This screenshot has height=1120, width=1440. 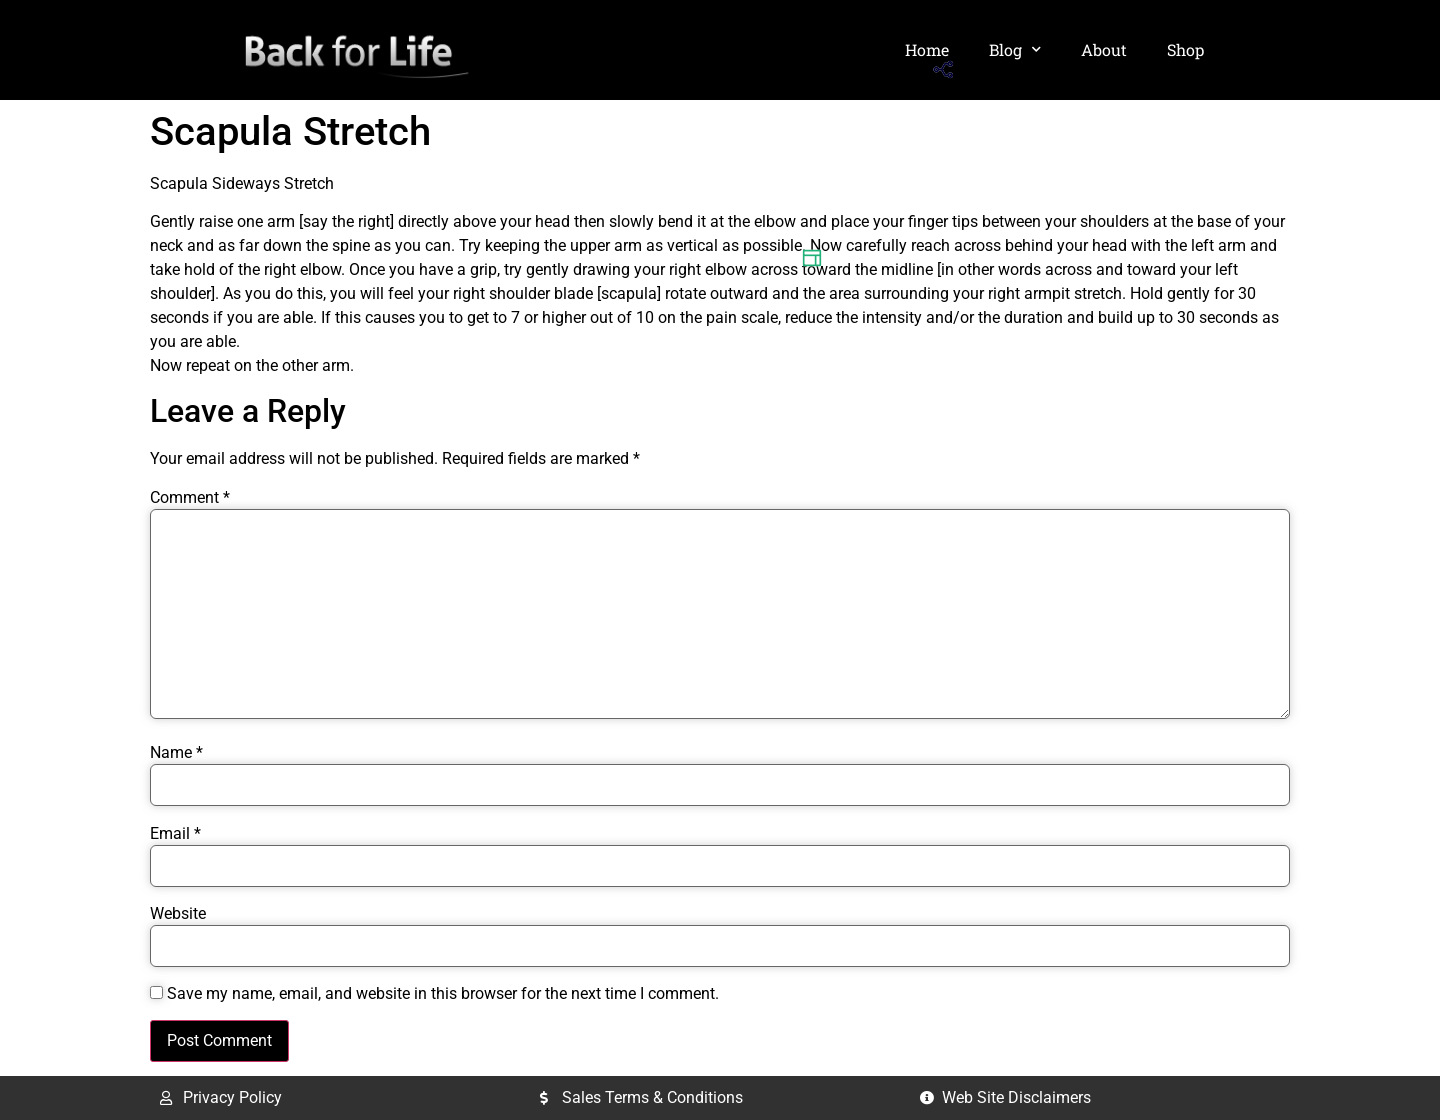 What do you see at coordinates (812, 258) in the screenshot?
I see `switch to two-column layout with header` at bounding box center [812, 258].